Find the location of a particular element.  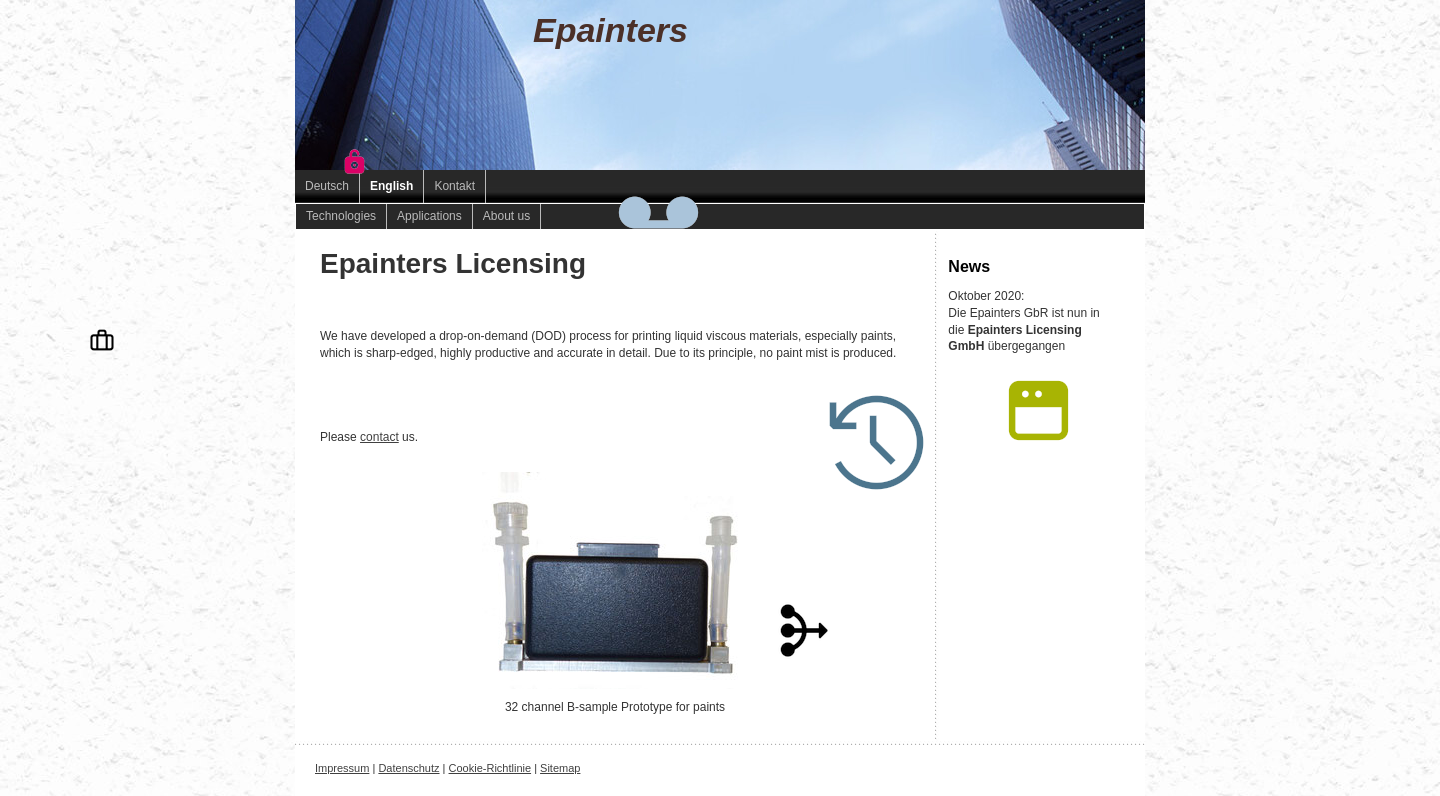

manage ad mediation settings is located at coordinates (804, 630).